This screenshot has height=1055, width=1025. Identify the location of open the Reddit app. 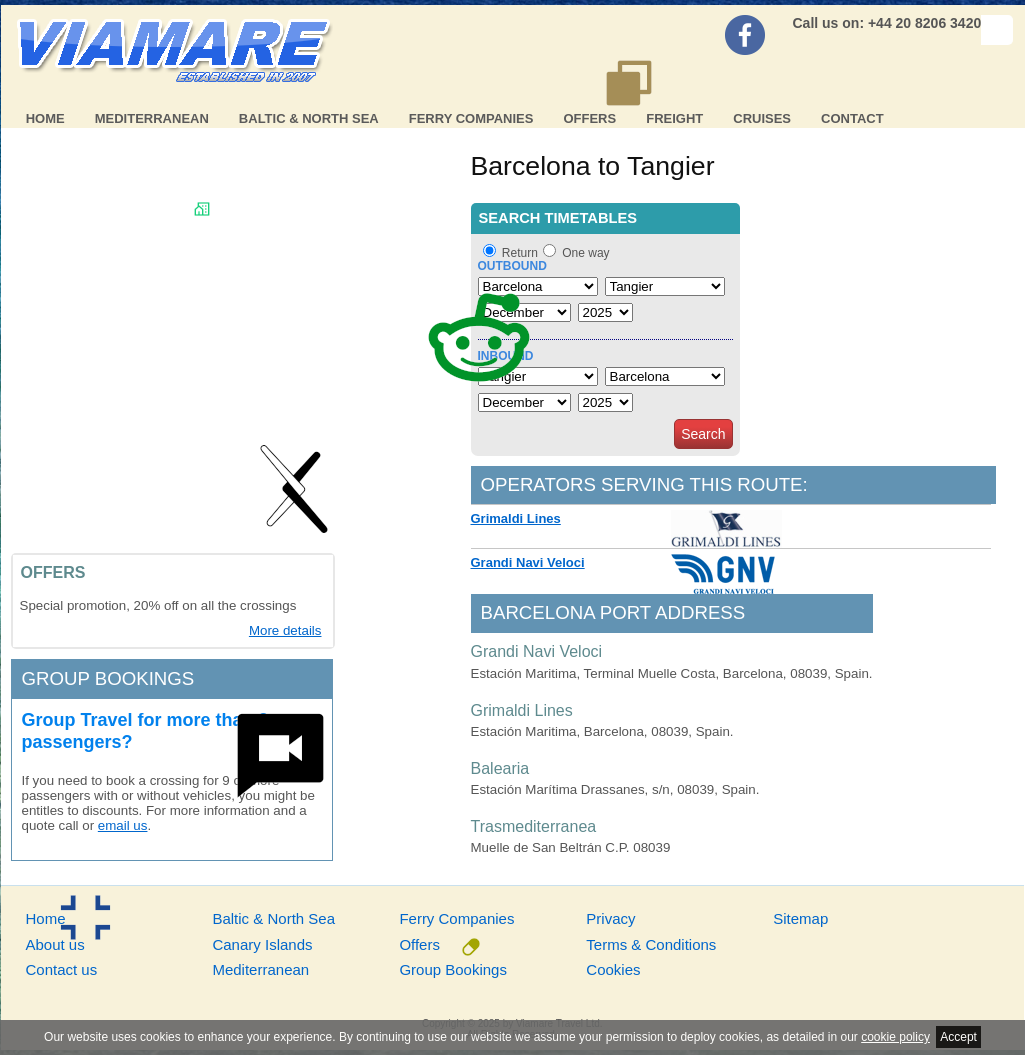
(479, 336).